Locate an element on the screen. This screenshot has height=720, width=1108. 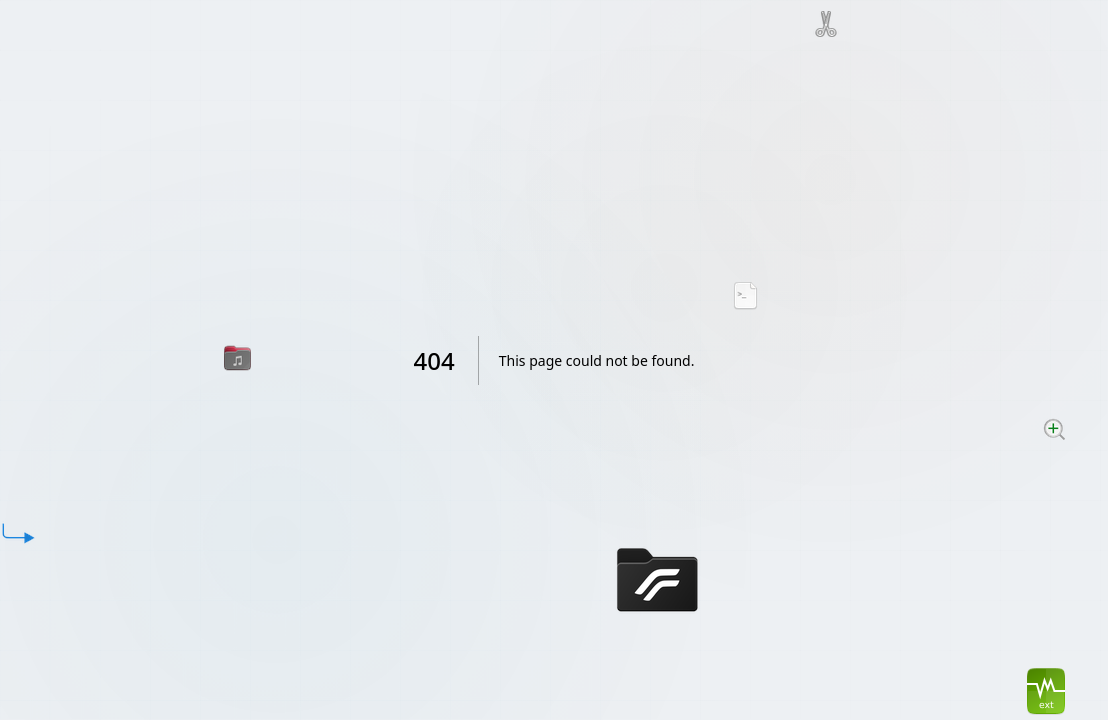
forward an email message is located at coordinates (19, 531).